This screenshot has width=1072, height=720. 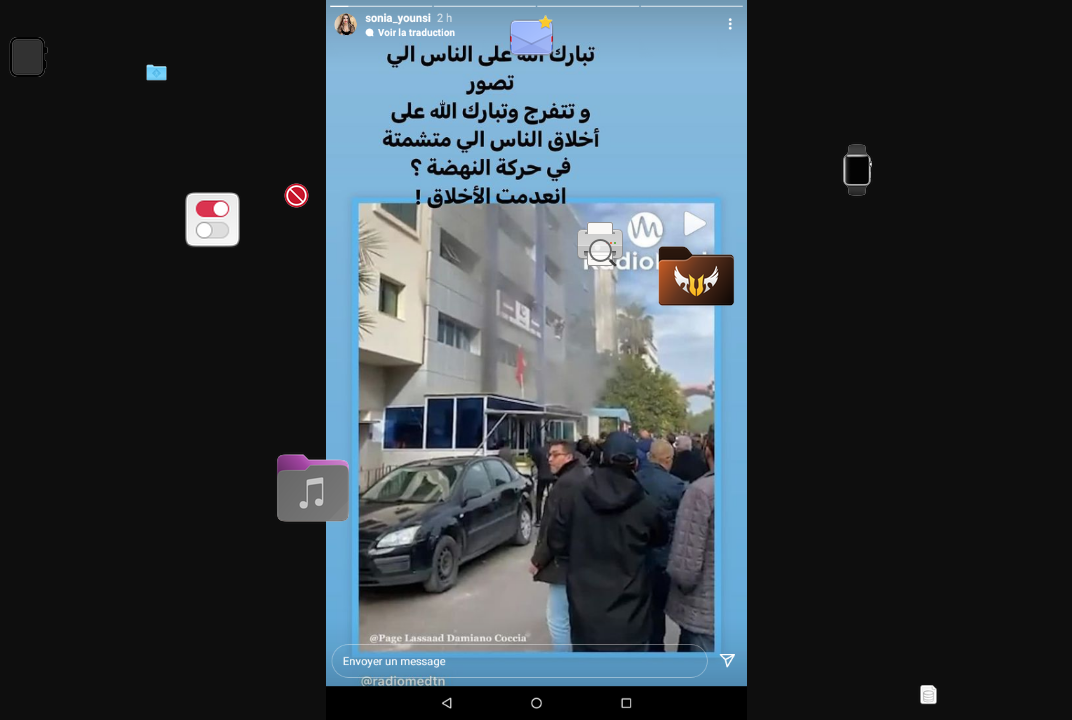 What do you see at coordinates (531, 37) in the screenshot?
I see `mark email as unread` at bounding box center [531, 37].